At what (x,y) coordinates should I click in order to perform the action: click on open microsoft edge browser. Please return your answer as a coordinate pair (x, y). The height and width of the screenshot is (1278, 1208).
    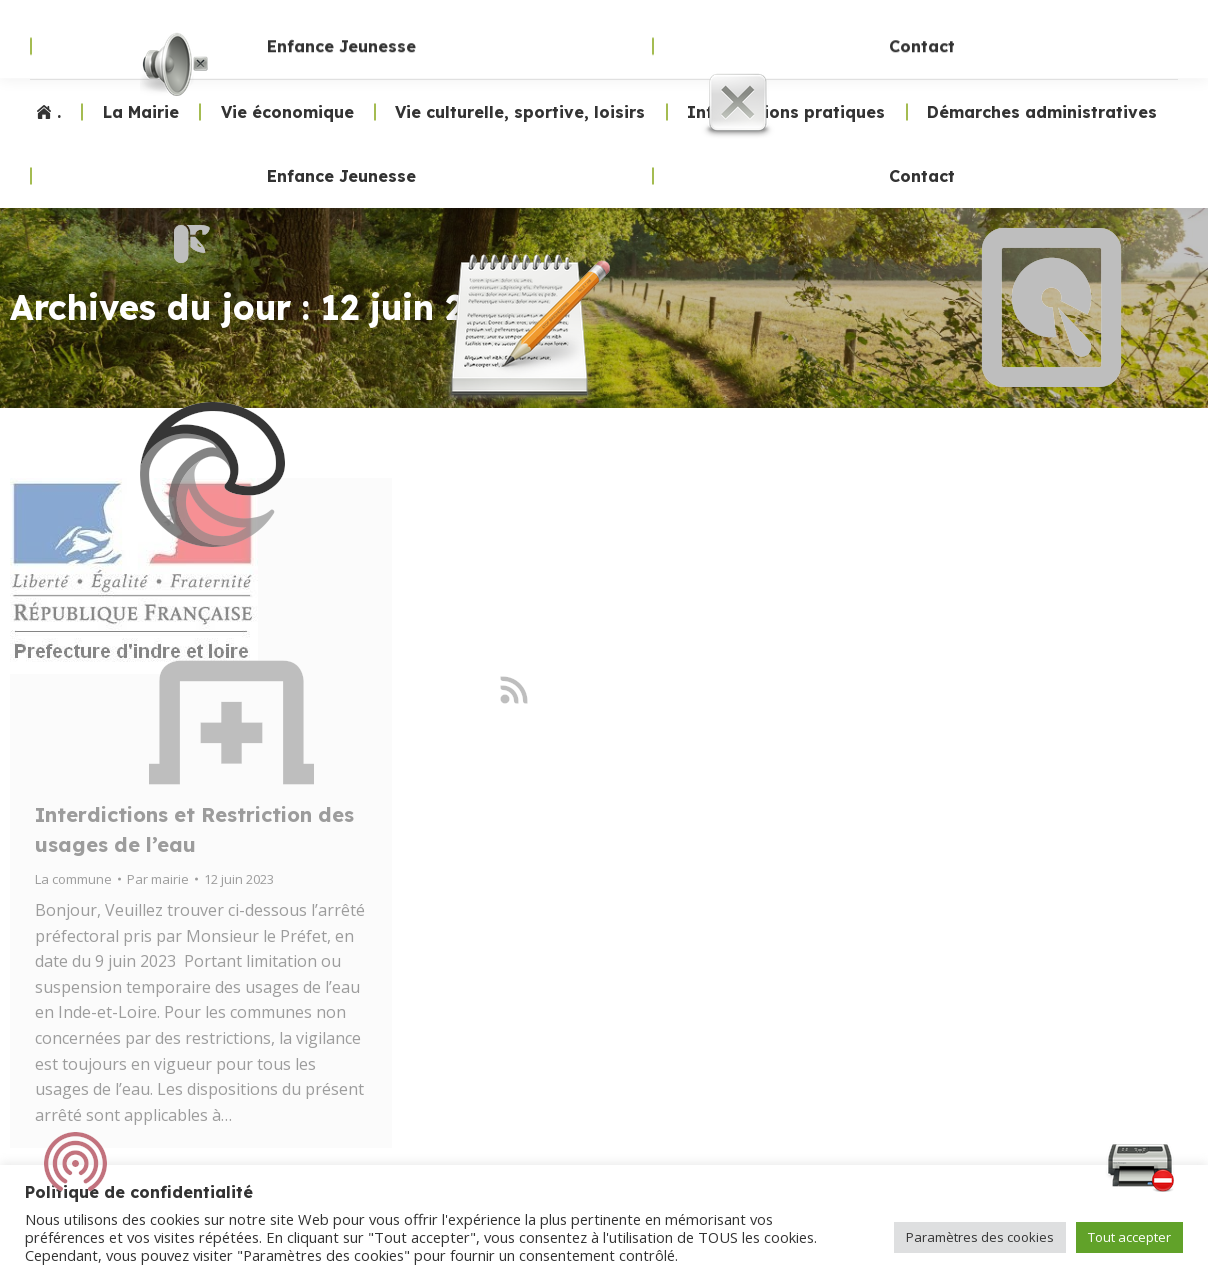
    Looking at the image, I should click on (212, 474).